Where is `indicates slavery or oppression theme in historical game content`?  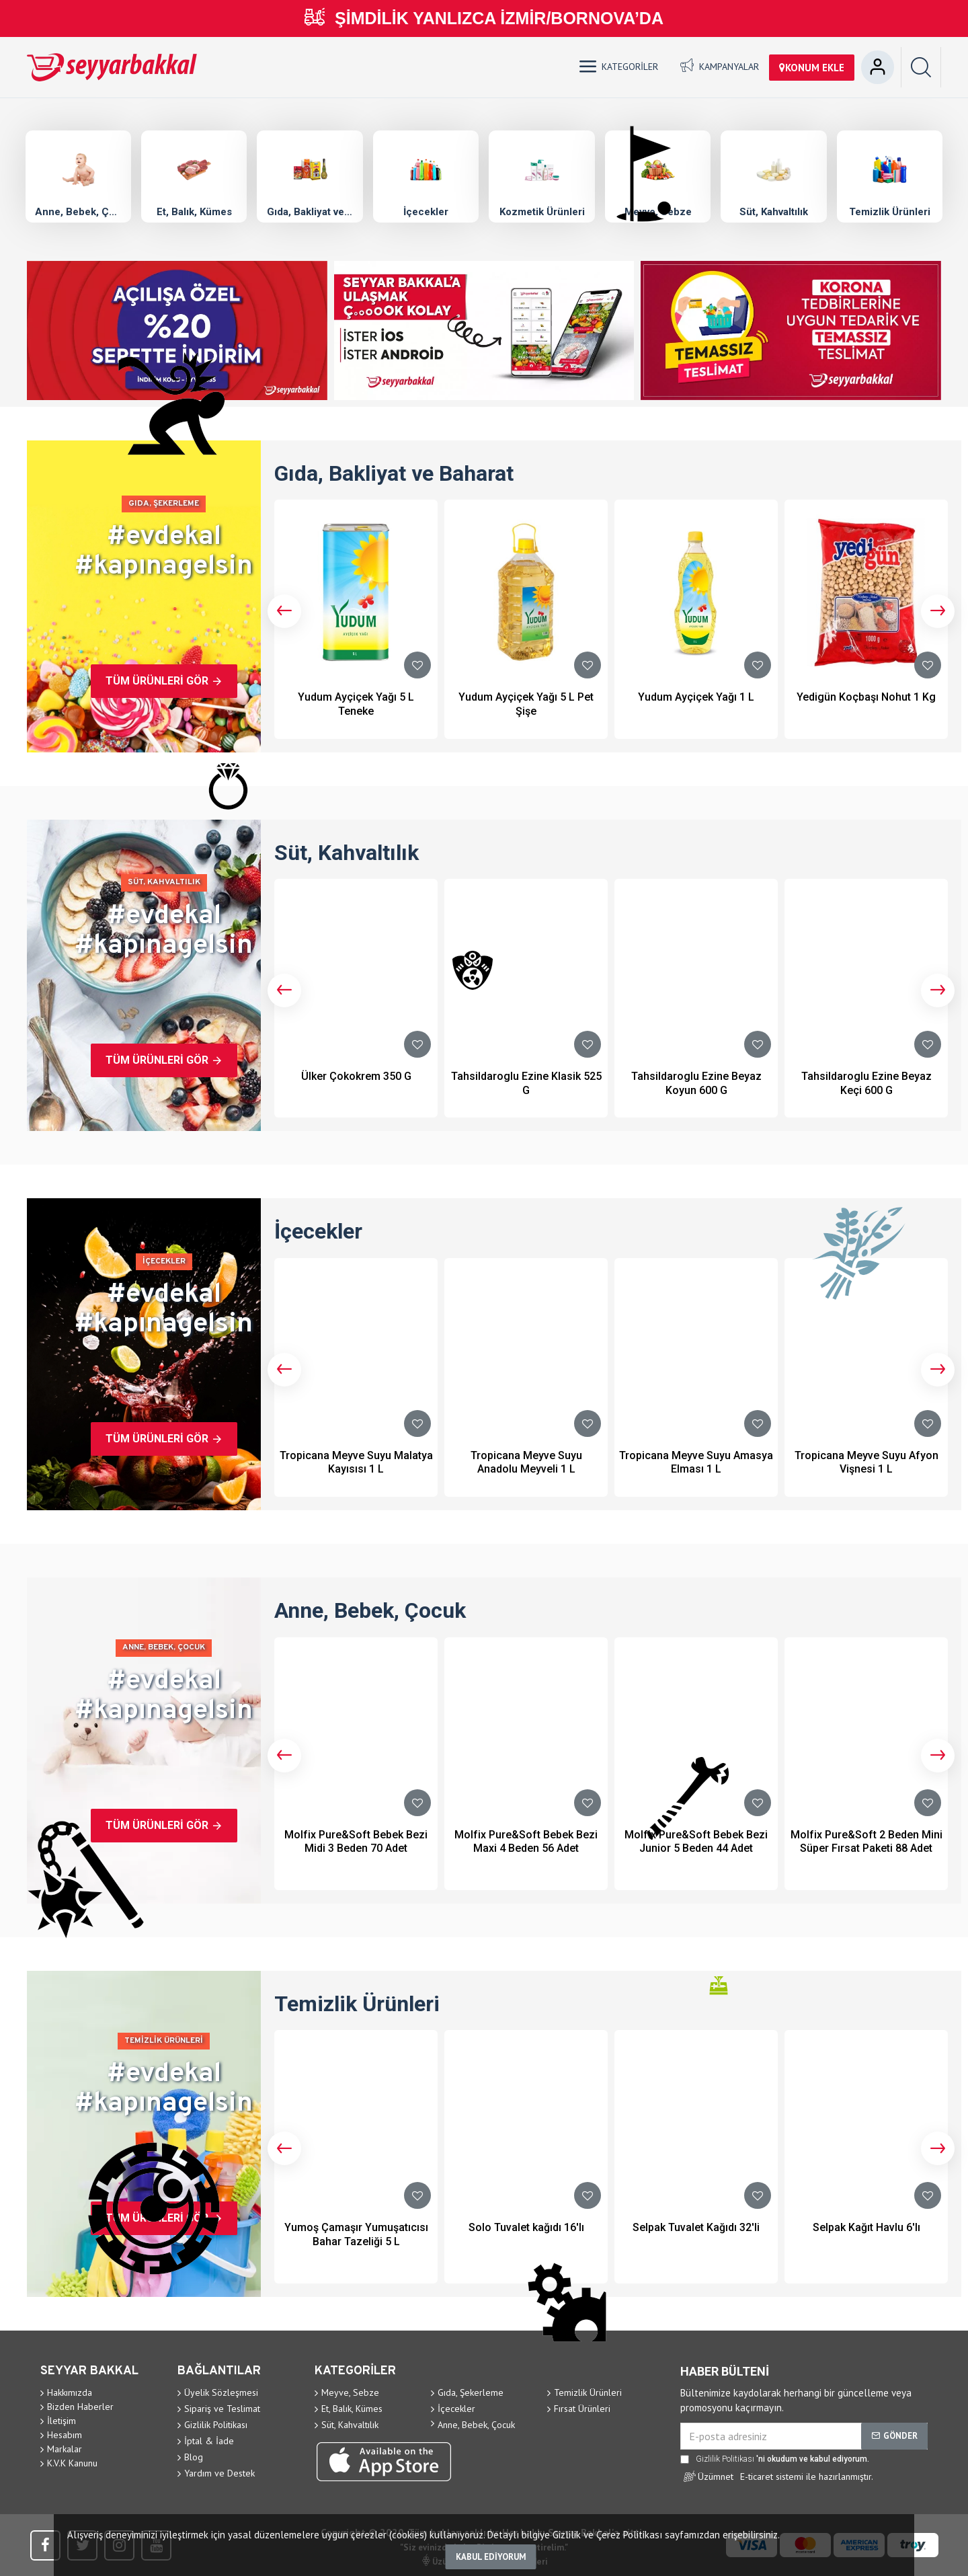 indicates slavery or oppression theme in historical game content is located at coordinates (171, 401).